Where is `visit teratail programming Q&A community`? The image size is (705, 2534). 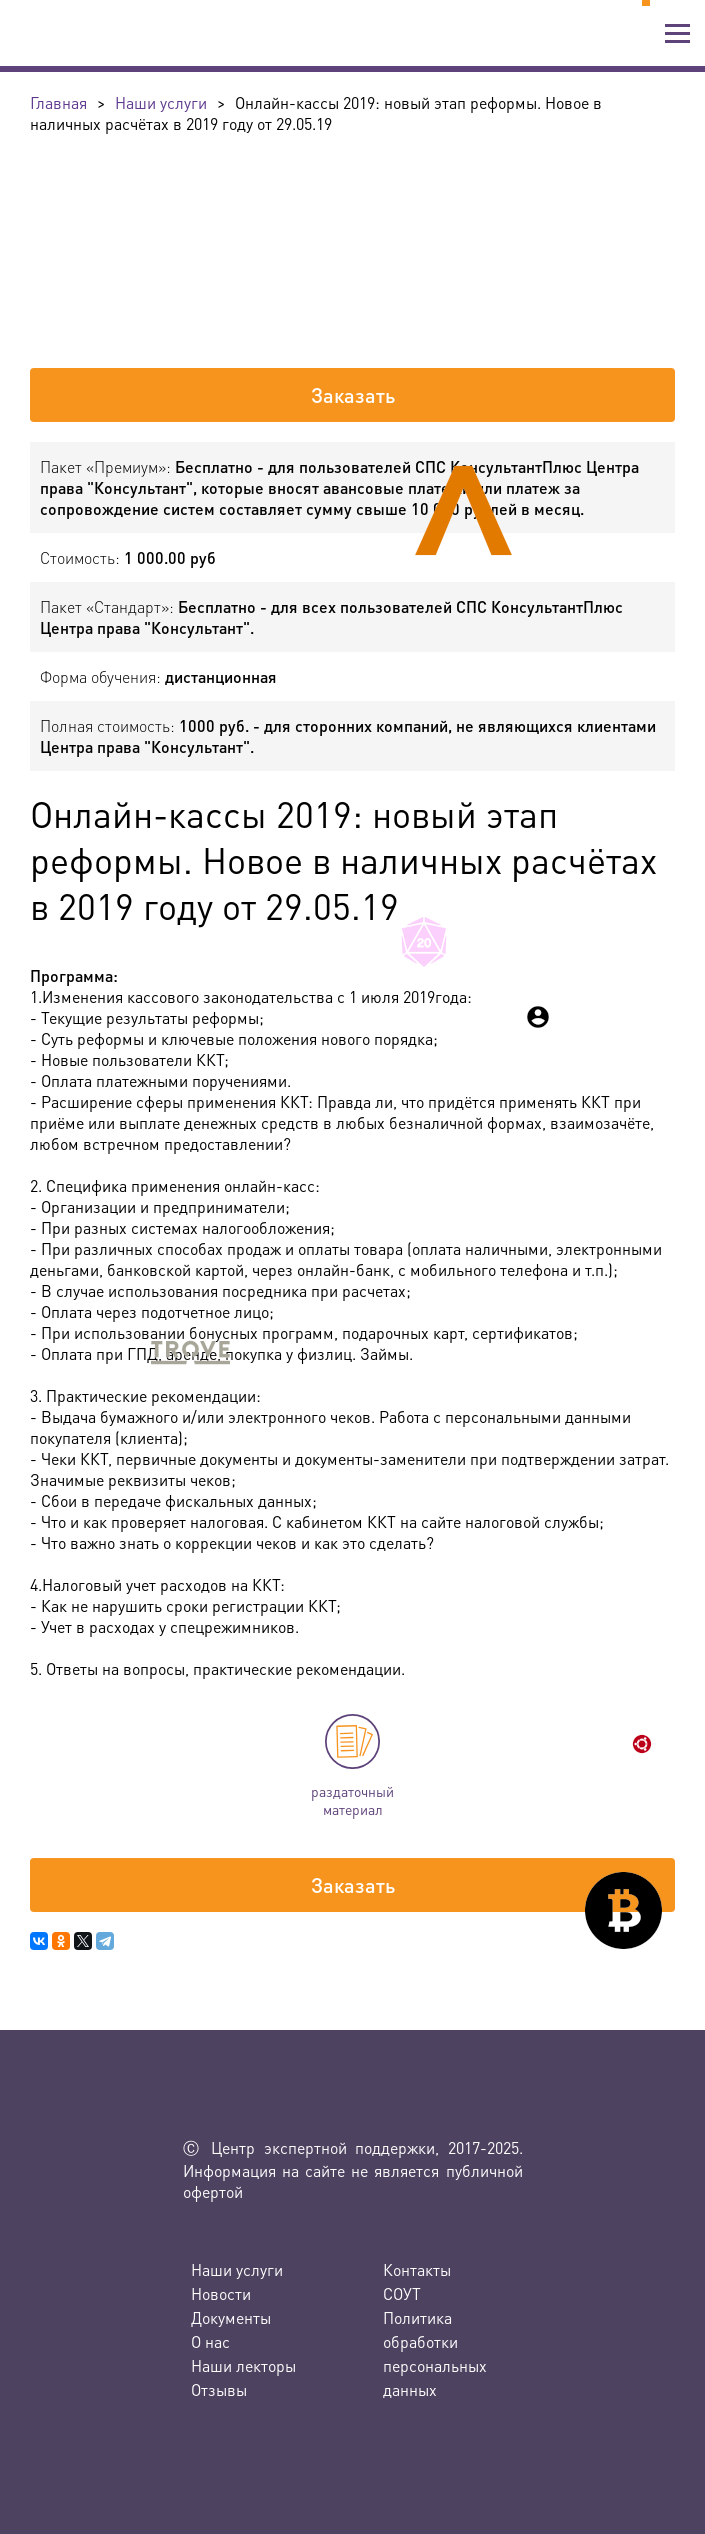 visit teratail programming Q&A community is located at coordinates (463, 510).